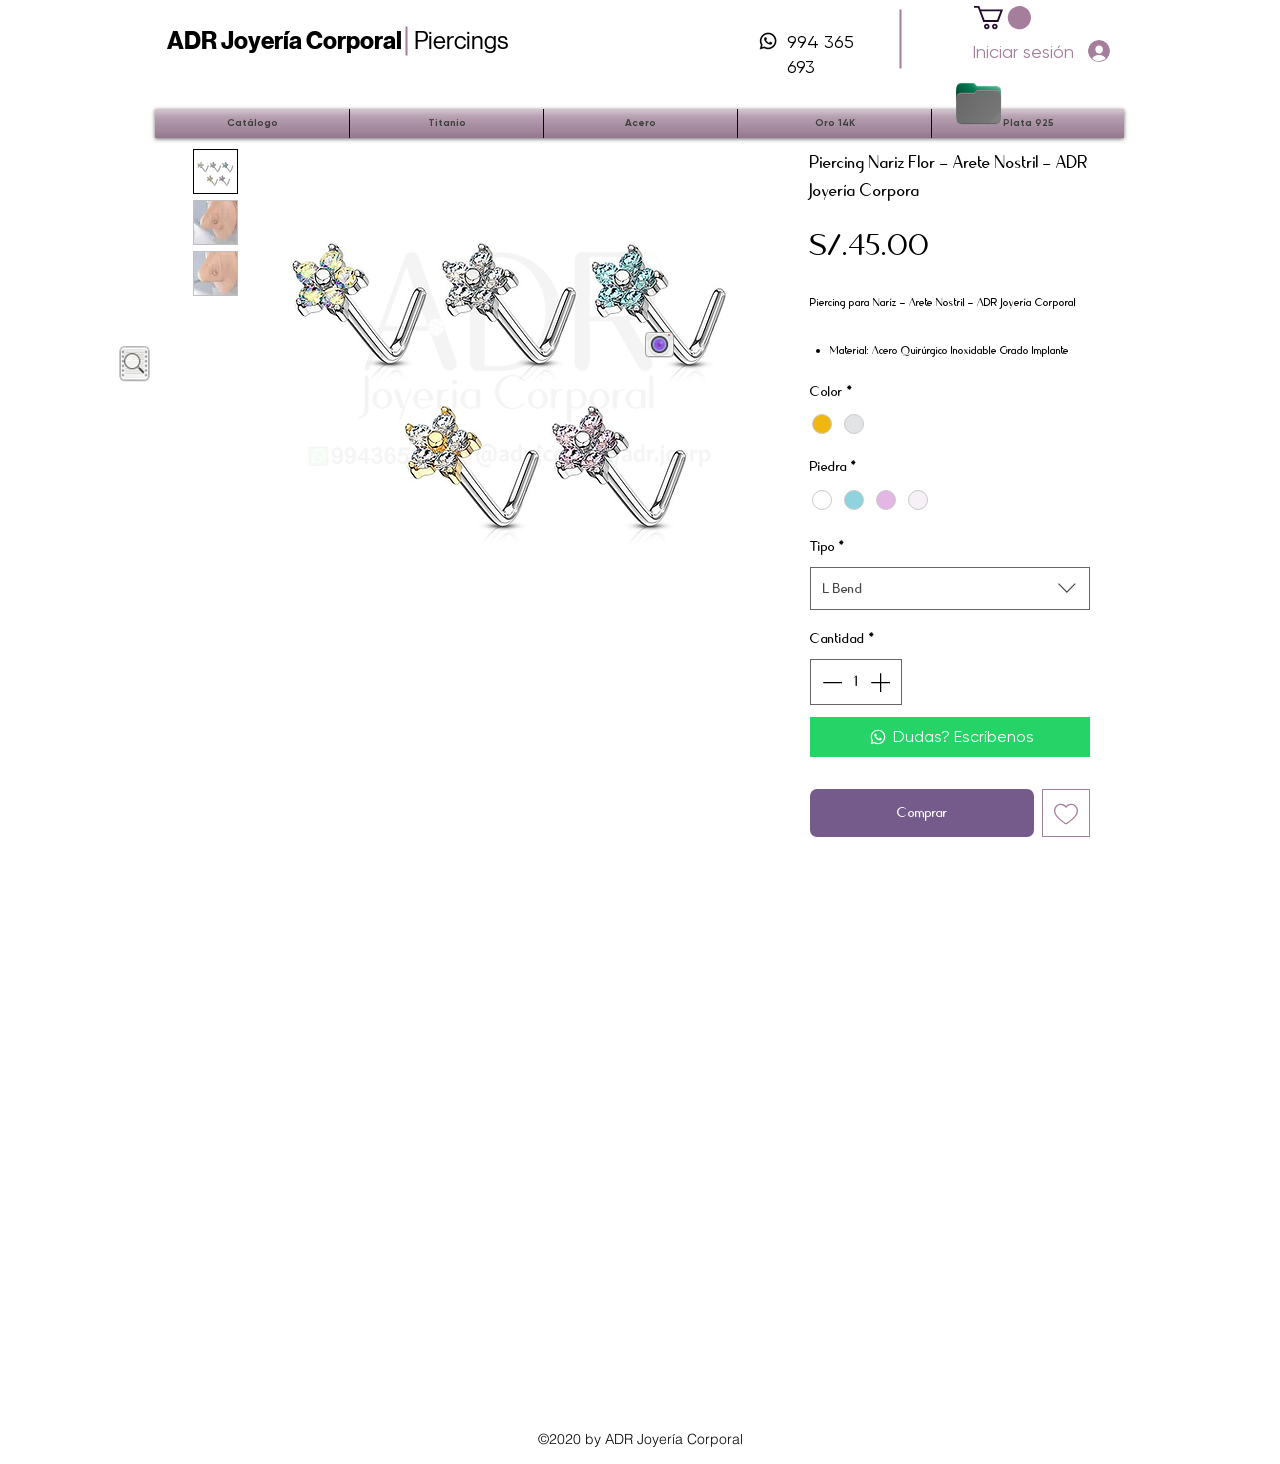 This screenshot has height=1464, width=1280. I want to click on open a folder to view its contents, so click(978, 103).